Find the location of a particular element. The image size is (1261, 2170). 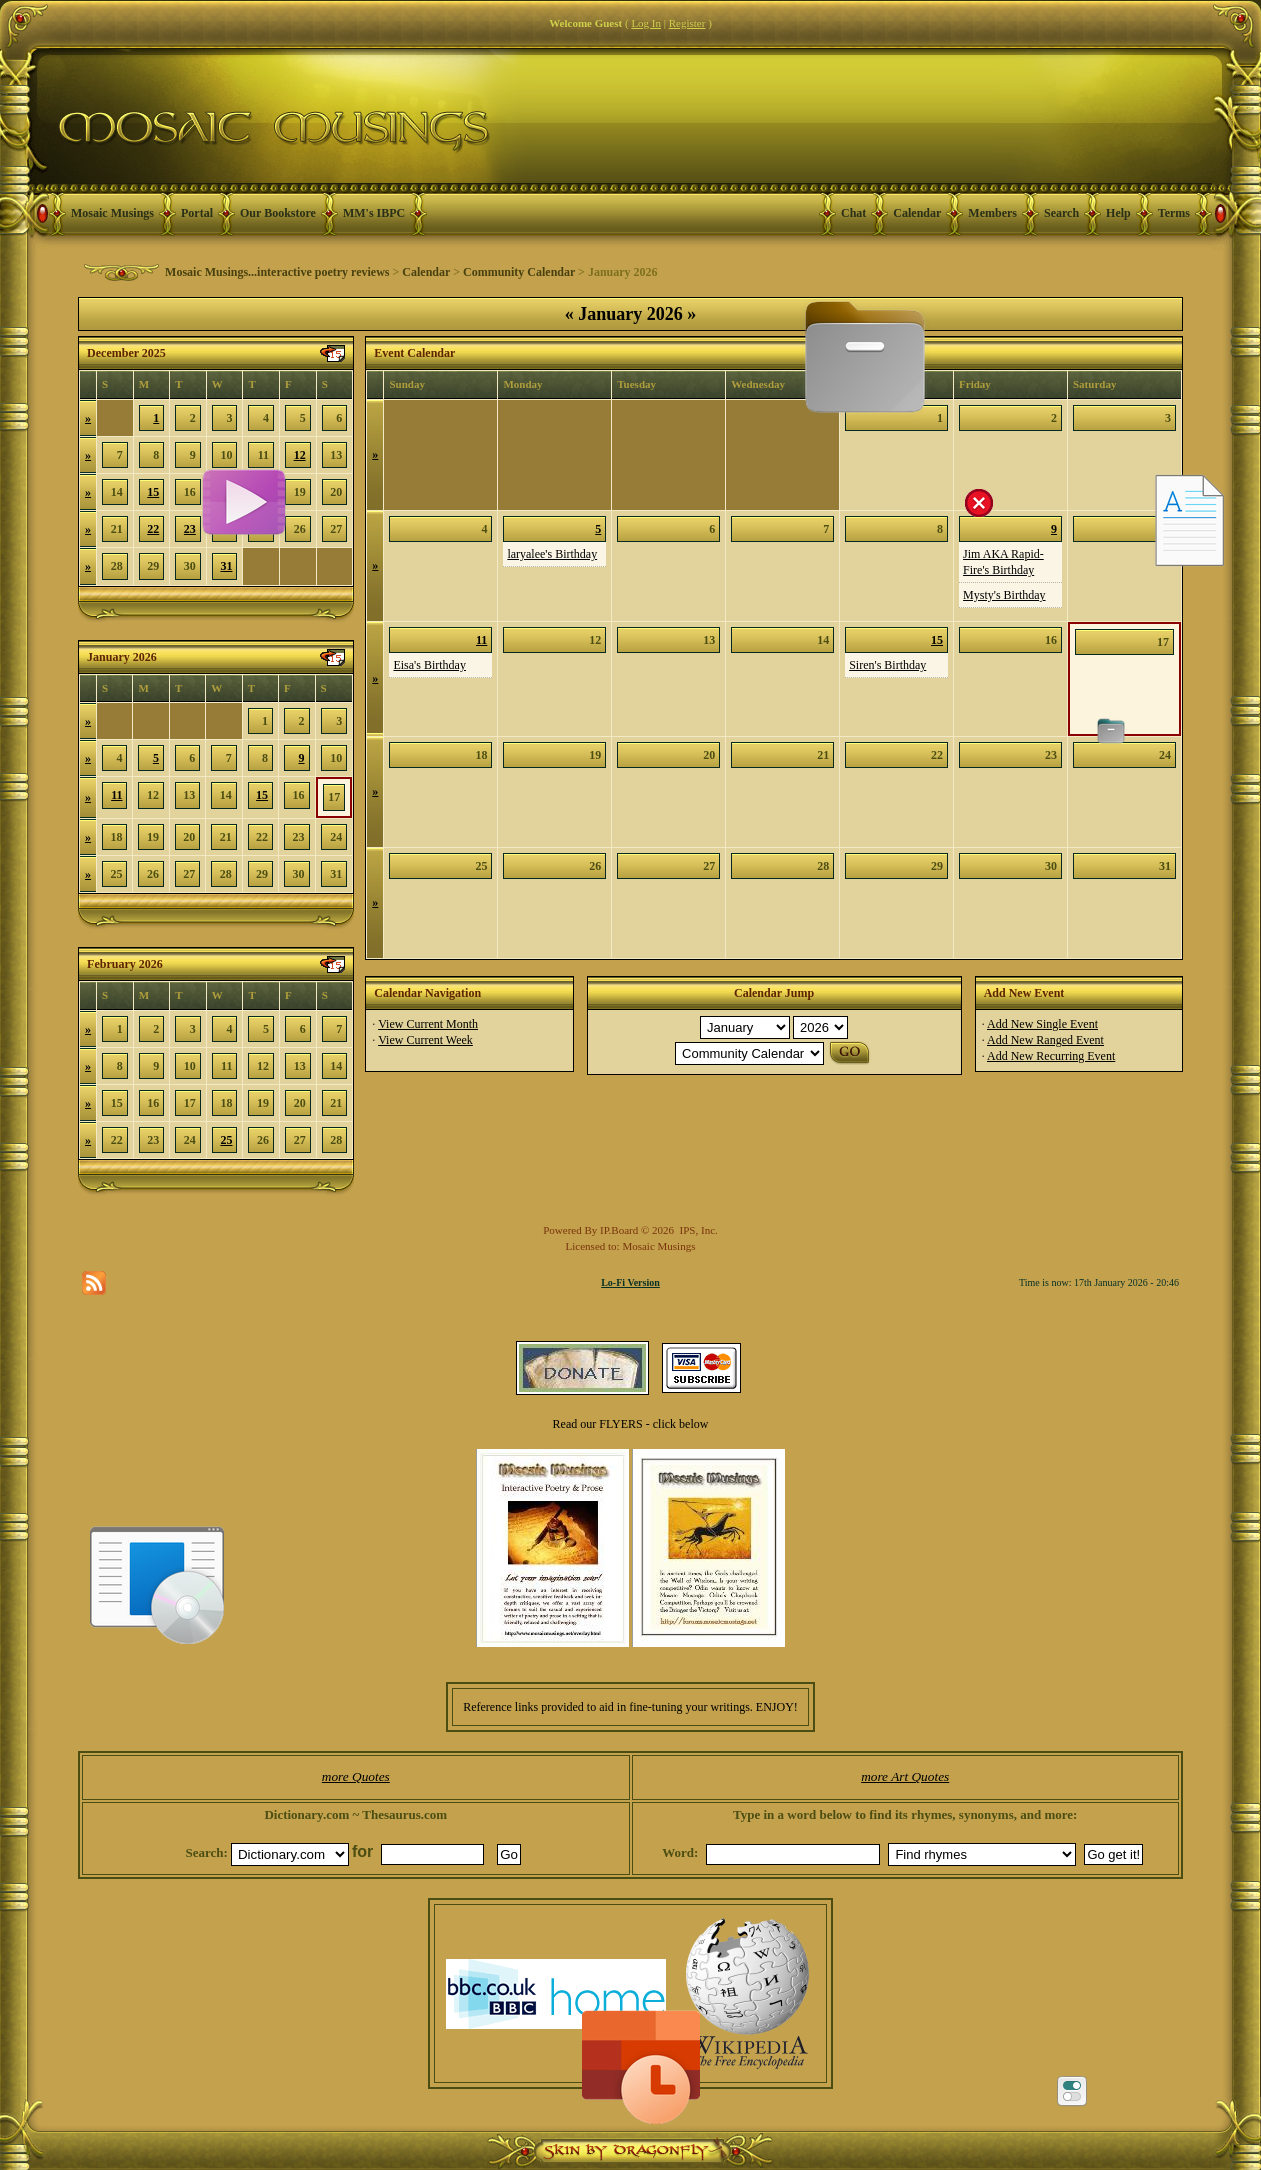

open gnome tweaks settings is located at coordinates (1072, 2091).